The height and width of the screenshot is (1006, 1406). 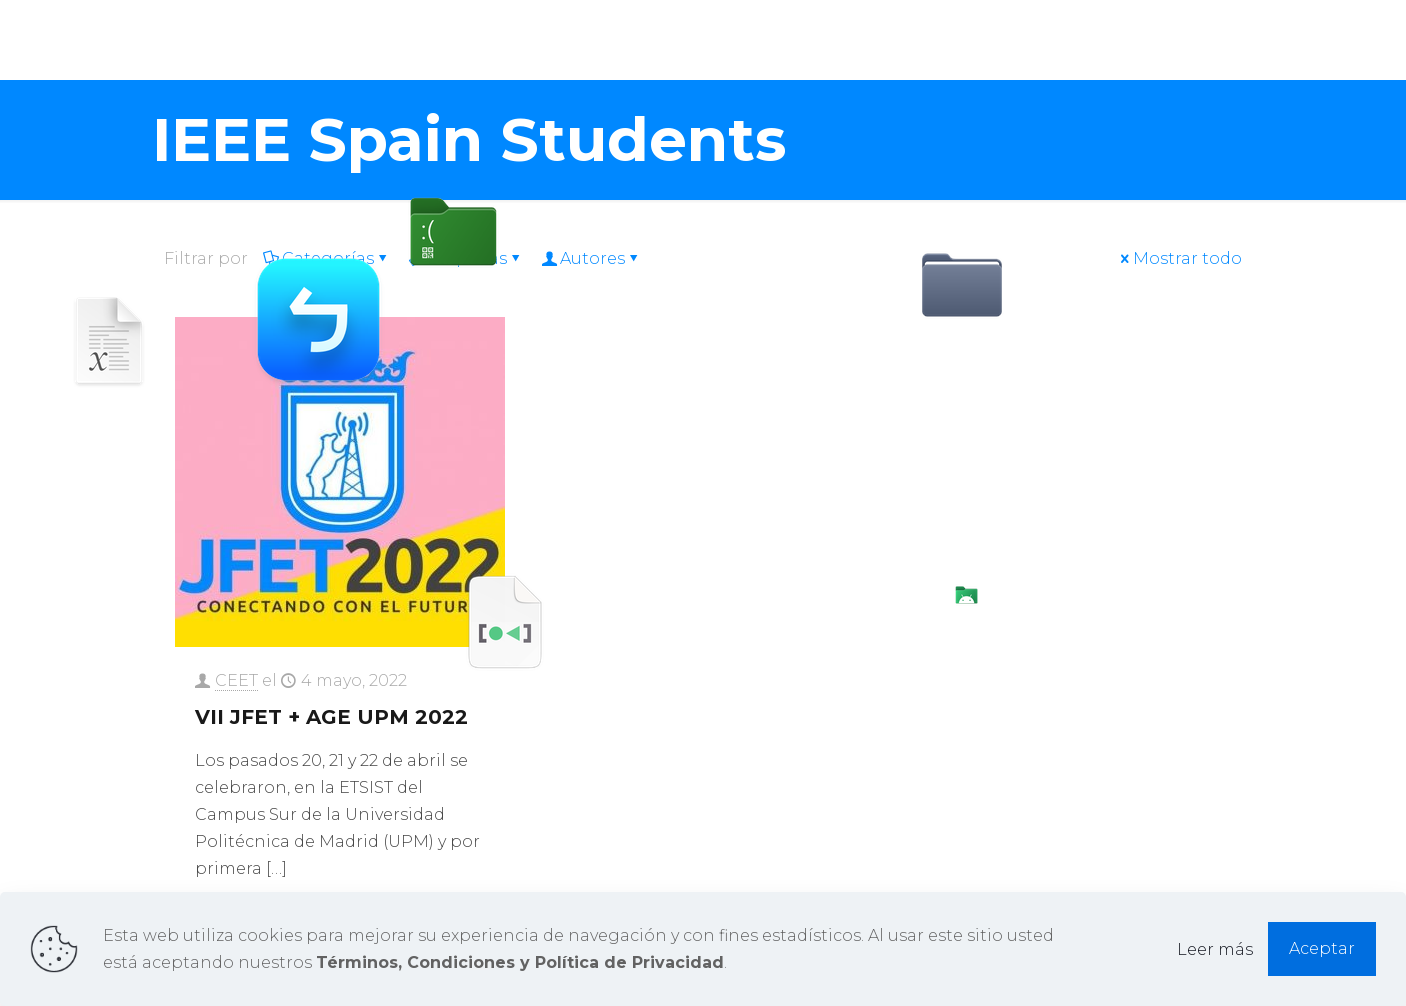 What do you see at coordinates (318, 319) in the screenshot?
I see `open ibus bopomofo input method app` at bounding box center [318, 319].